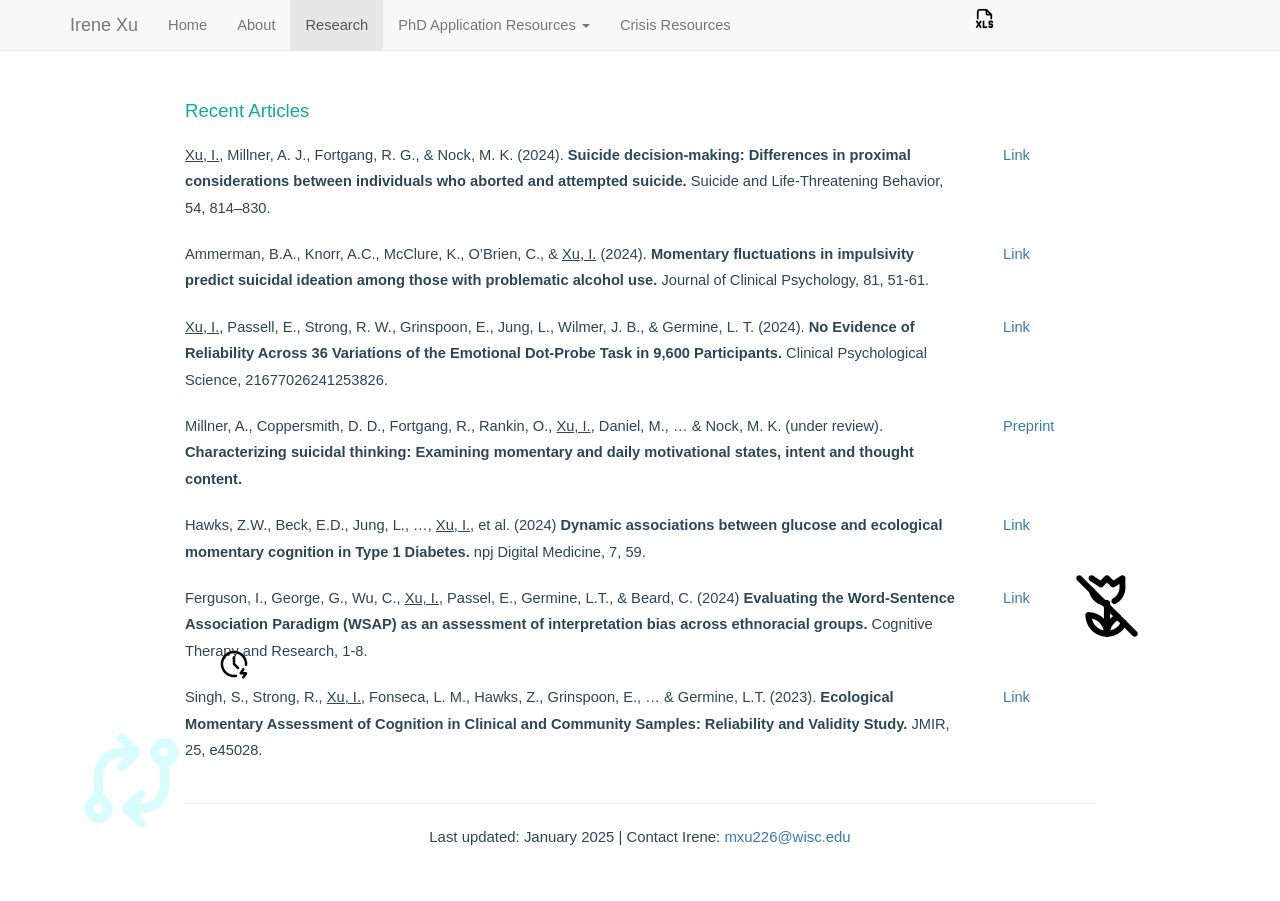  What do you see at coordinates (1107, 606) in the screenshot?
I see `disable macro or close-up camera mode` at bounding box center [1107, 606].